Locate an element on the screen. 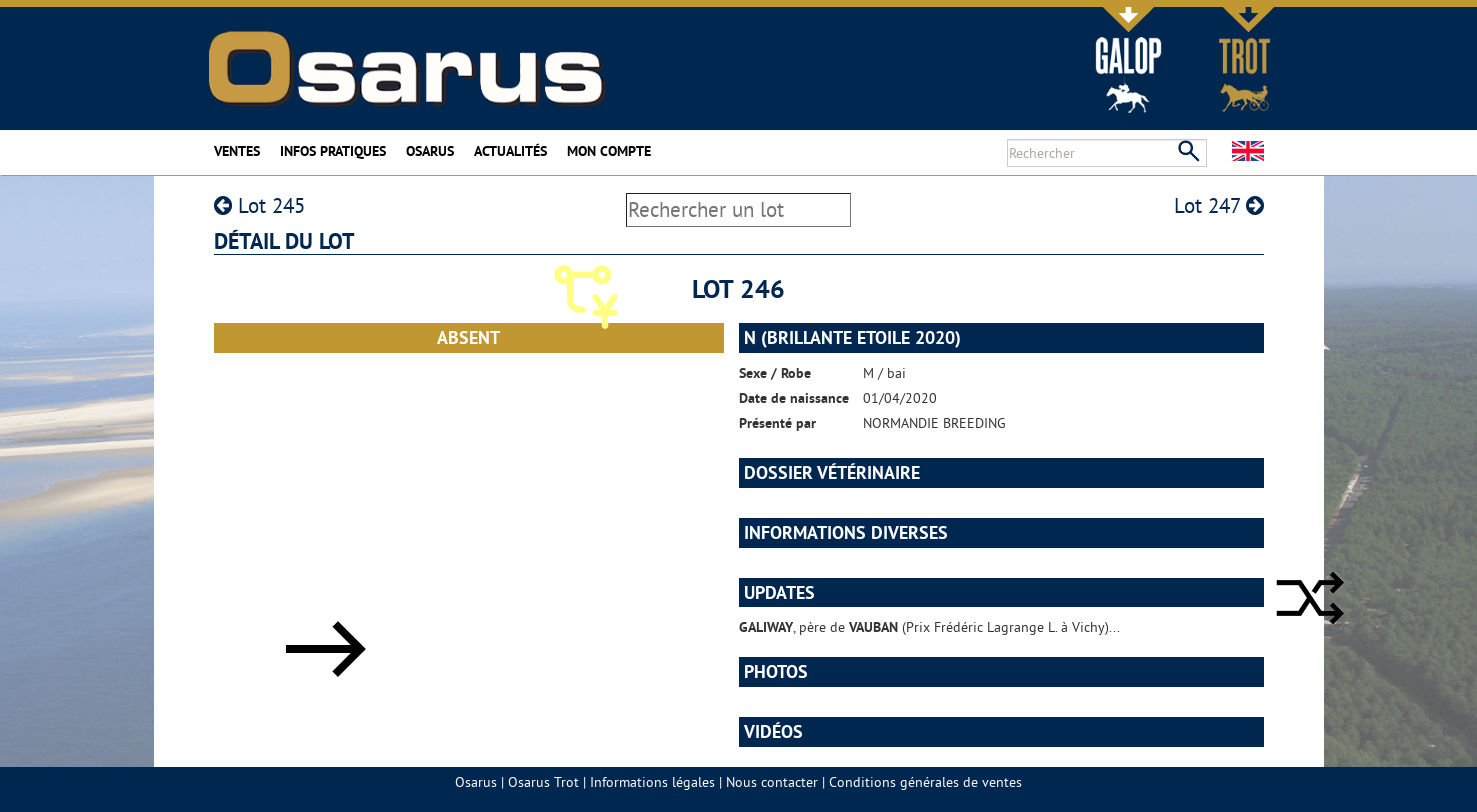 This screenshot has width=1477, height=812. navigate to the next item or screen is located at coordinates (326, 649).